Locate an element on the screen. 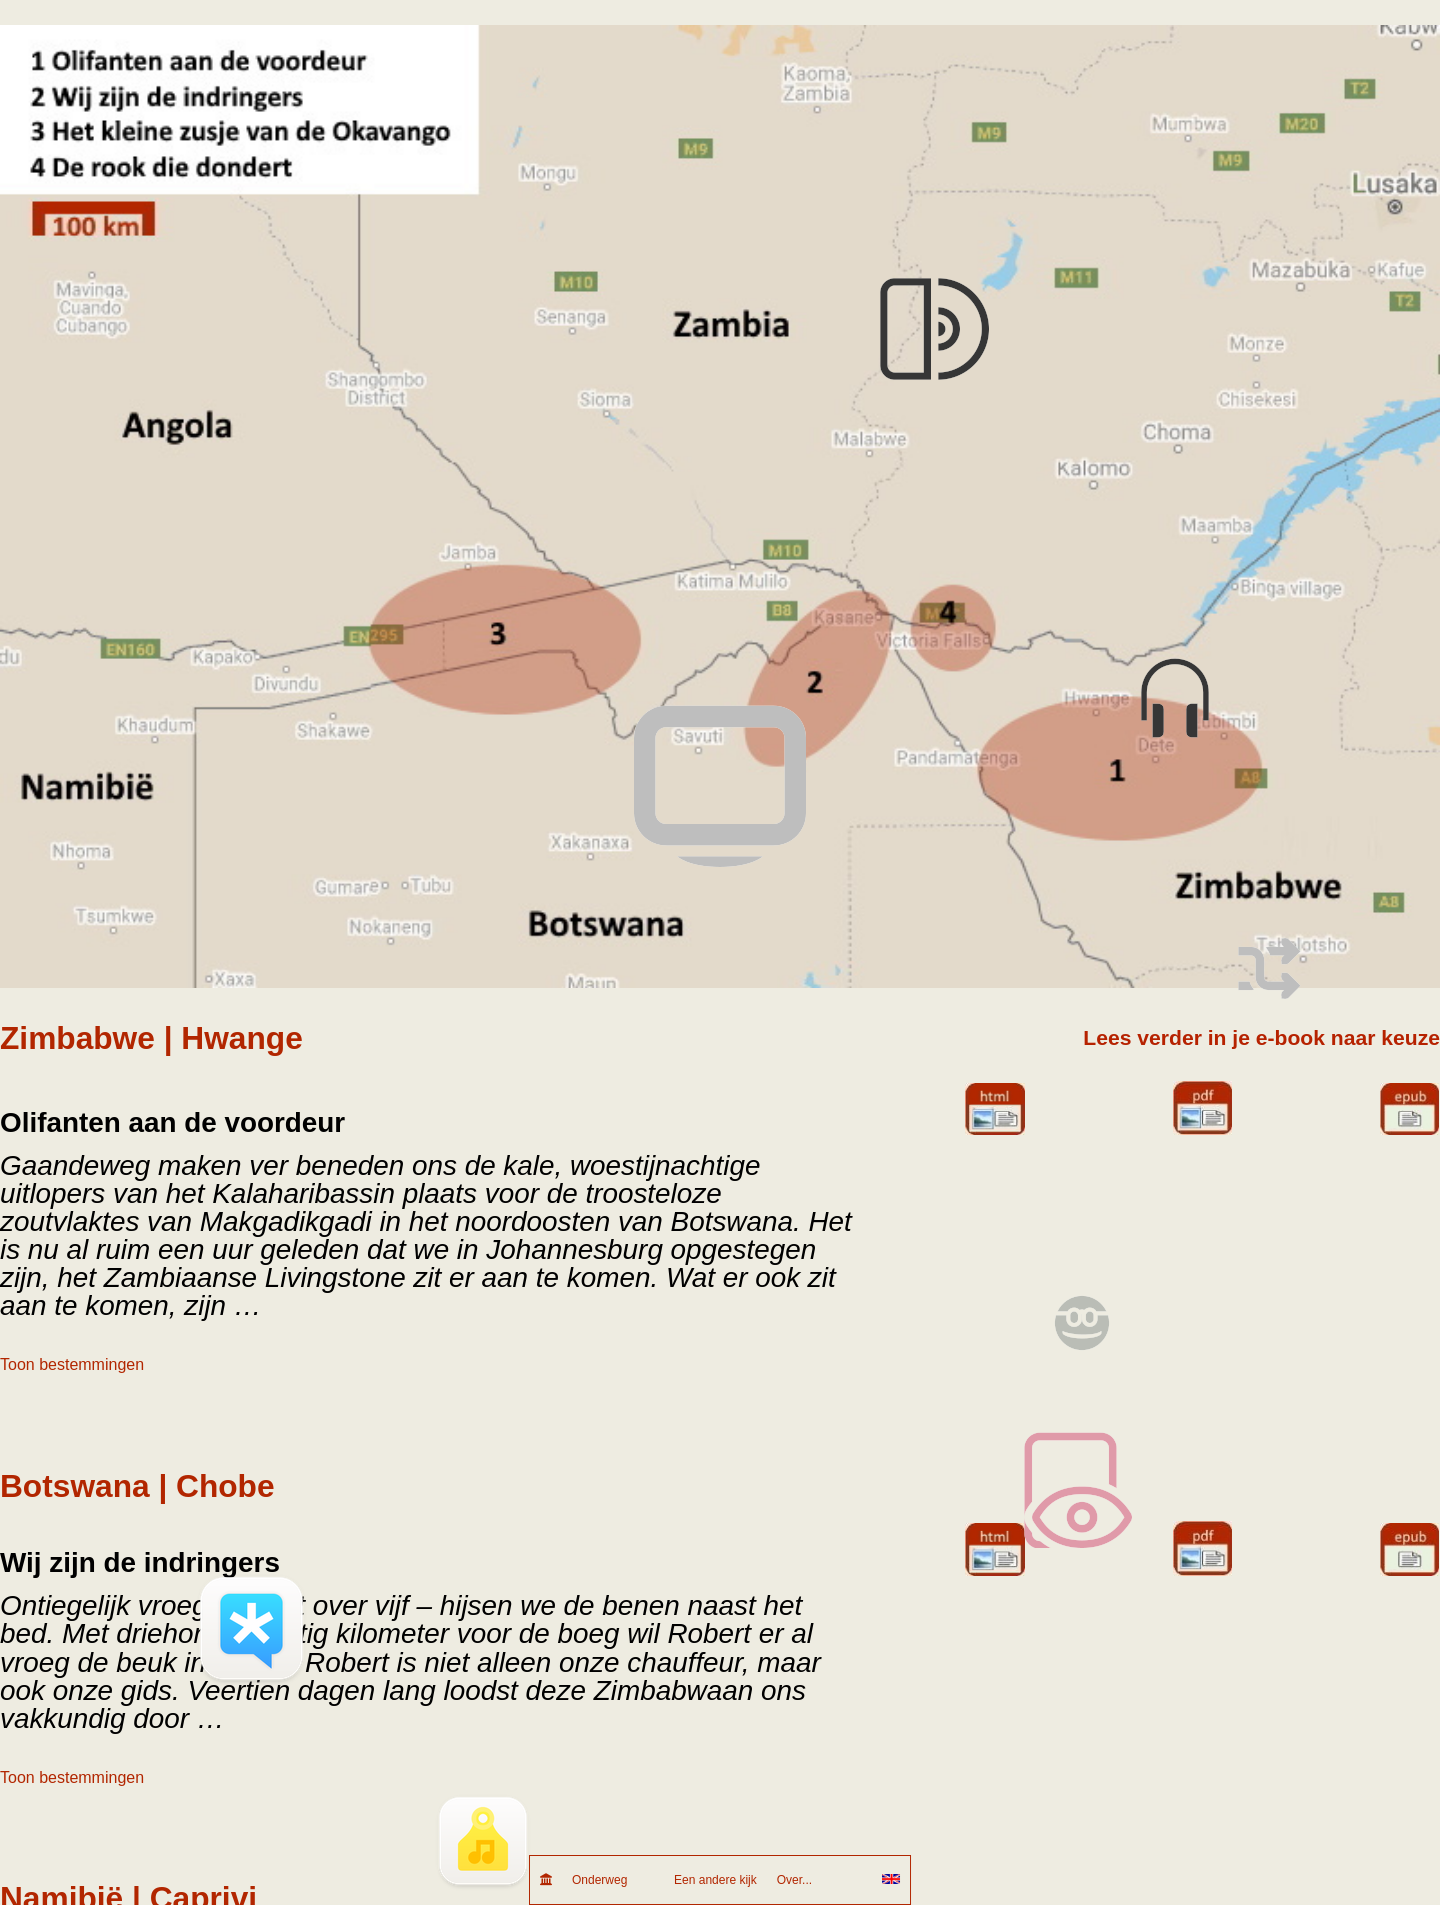 The height and width of the screenshot is (1905, 1440). shuffle playlist or queue is located at coordinates (1268, 968).